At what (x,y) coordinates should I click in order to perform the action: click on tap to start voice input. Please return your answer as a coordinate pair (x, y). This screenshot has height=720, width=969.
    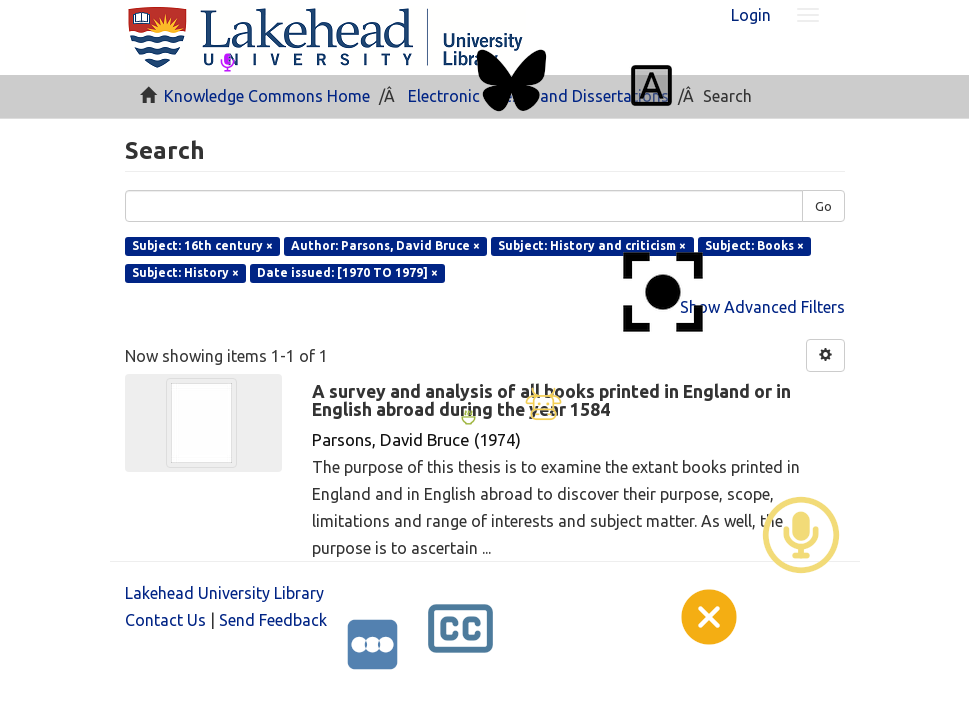
    Looking at the image, I should click on (801, 535).